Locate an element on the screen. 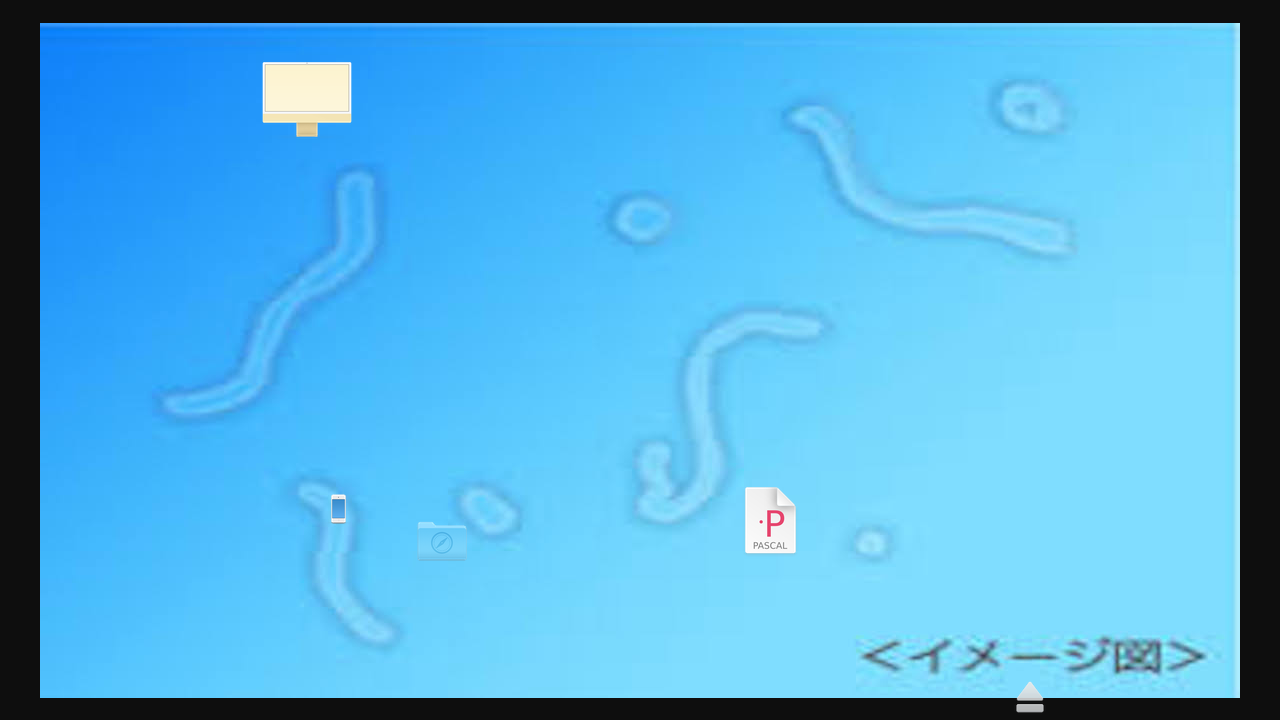 The width and height of the screenshot is (1280, 720). a pascal programming language source file is located at coordinates (770, 521).